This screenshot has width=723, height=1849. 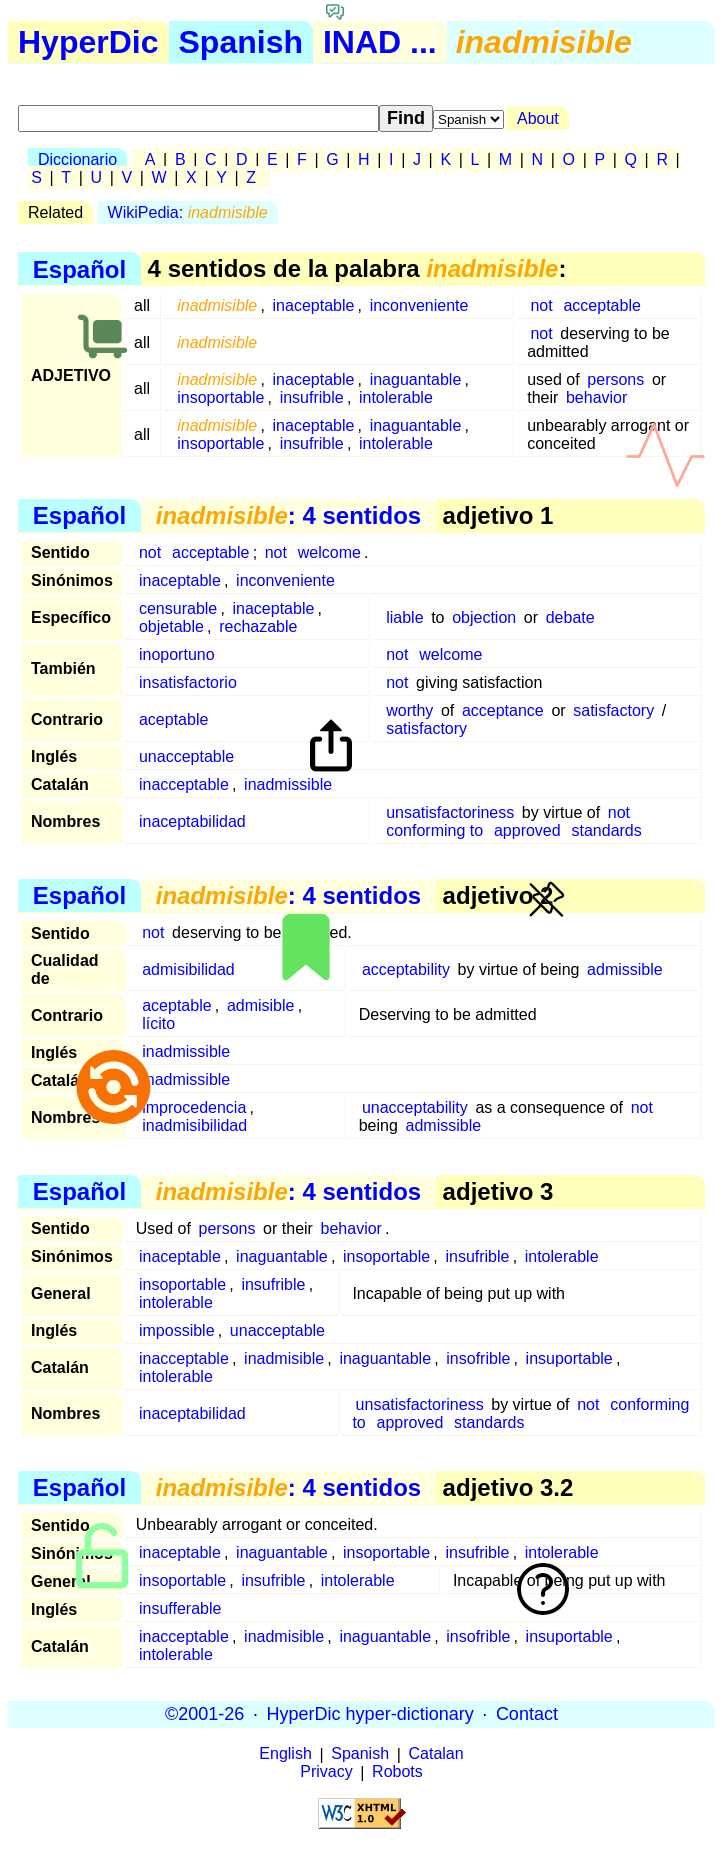 What do you see at coordinates (543, 1589) in the screenshot?
I see `access help or support information` at bounding box center [543, 1589].